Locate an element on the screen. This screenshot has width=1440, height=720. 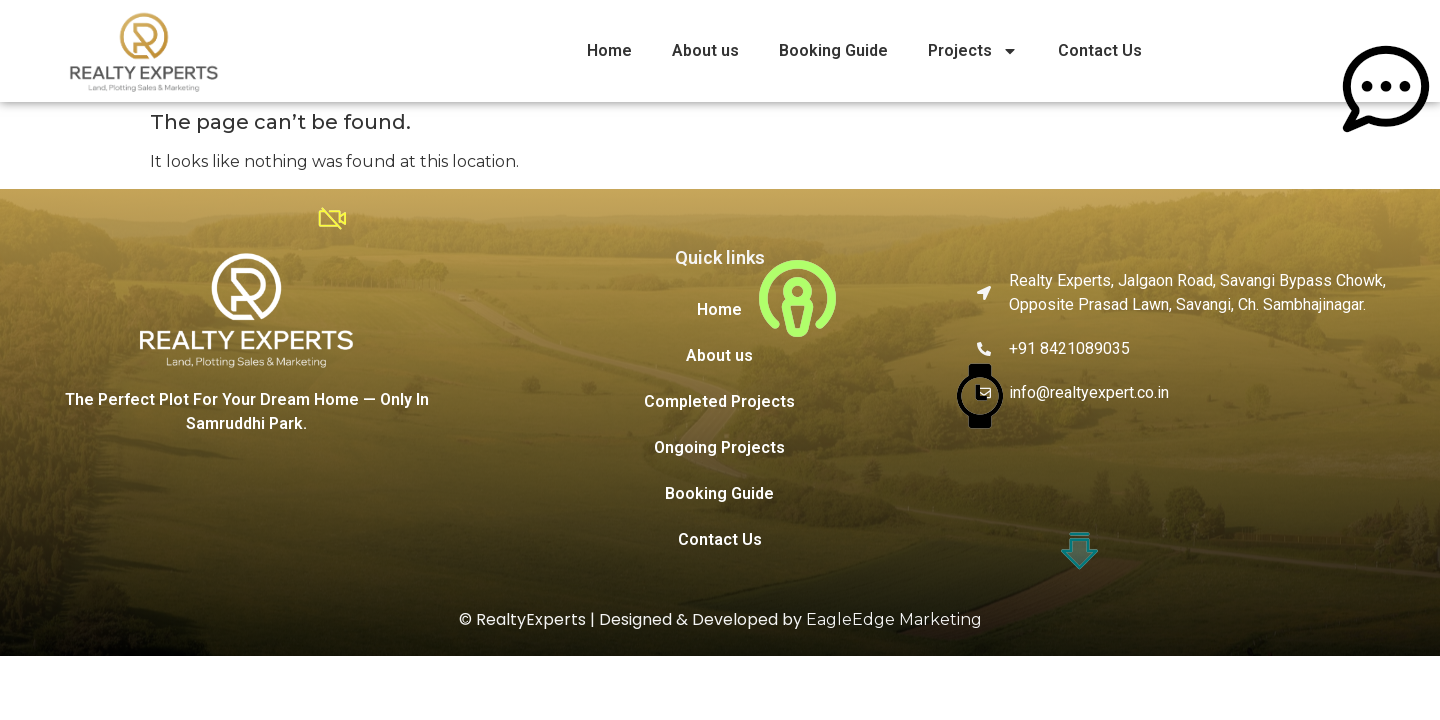
open chat or messaging is located at coordinates (1386, 89).